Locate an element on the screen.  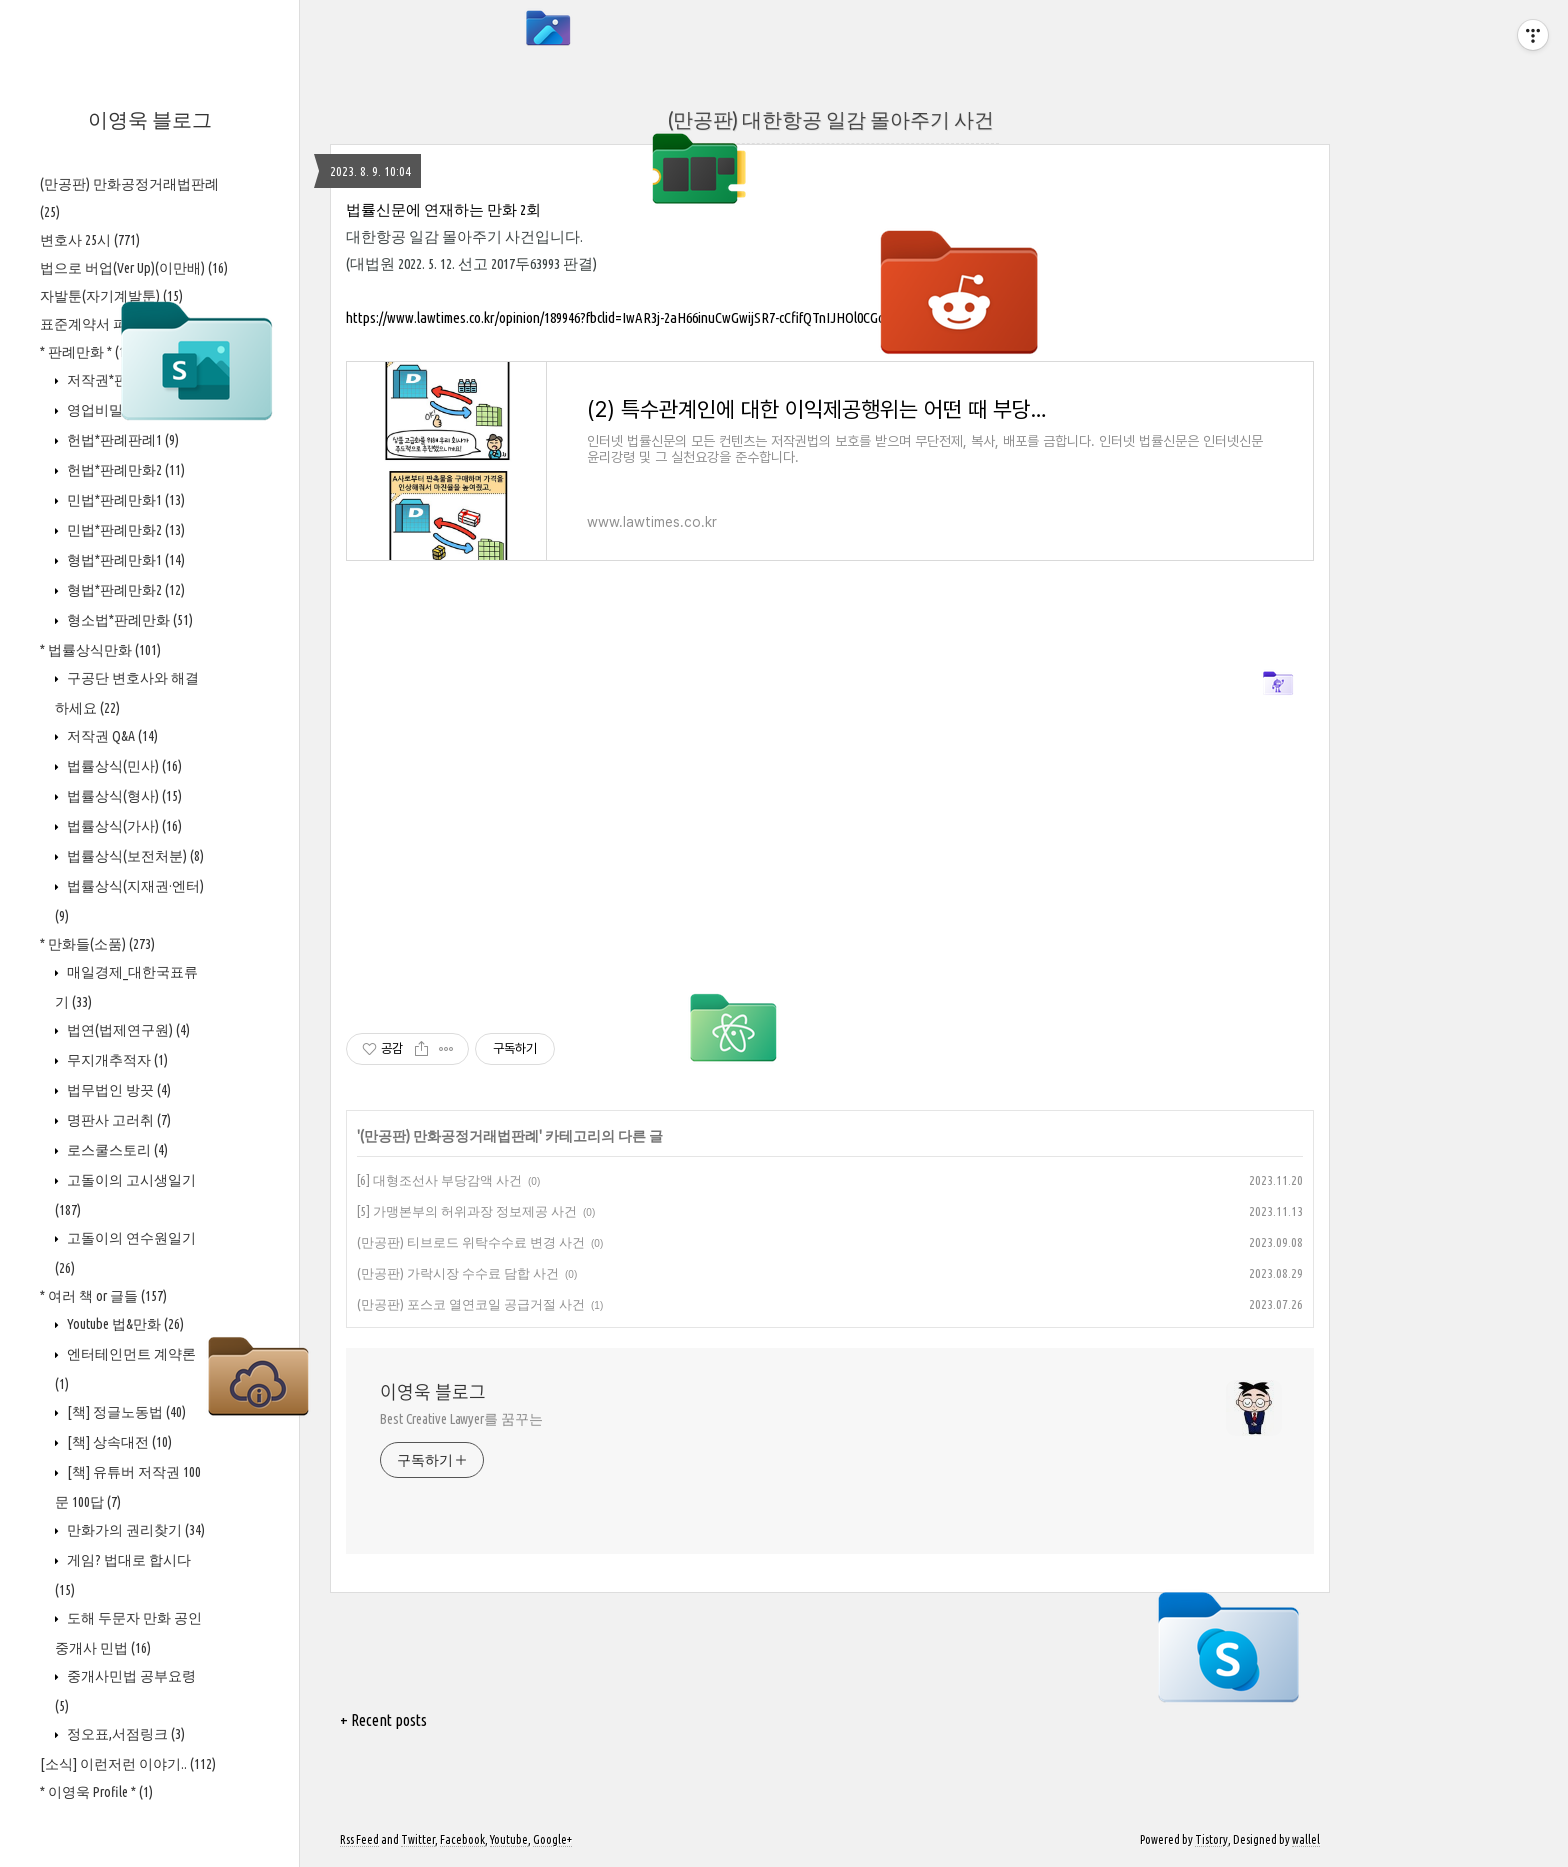
open atom editor project folder is located at coordinates (733, 1030).